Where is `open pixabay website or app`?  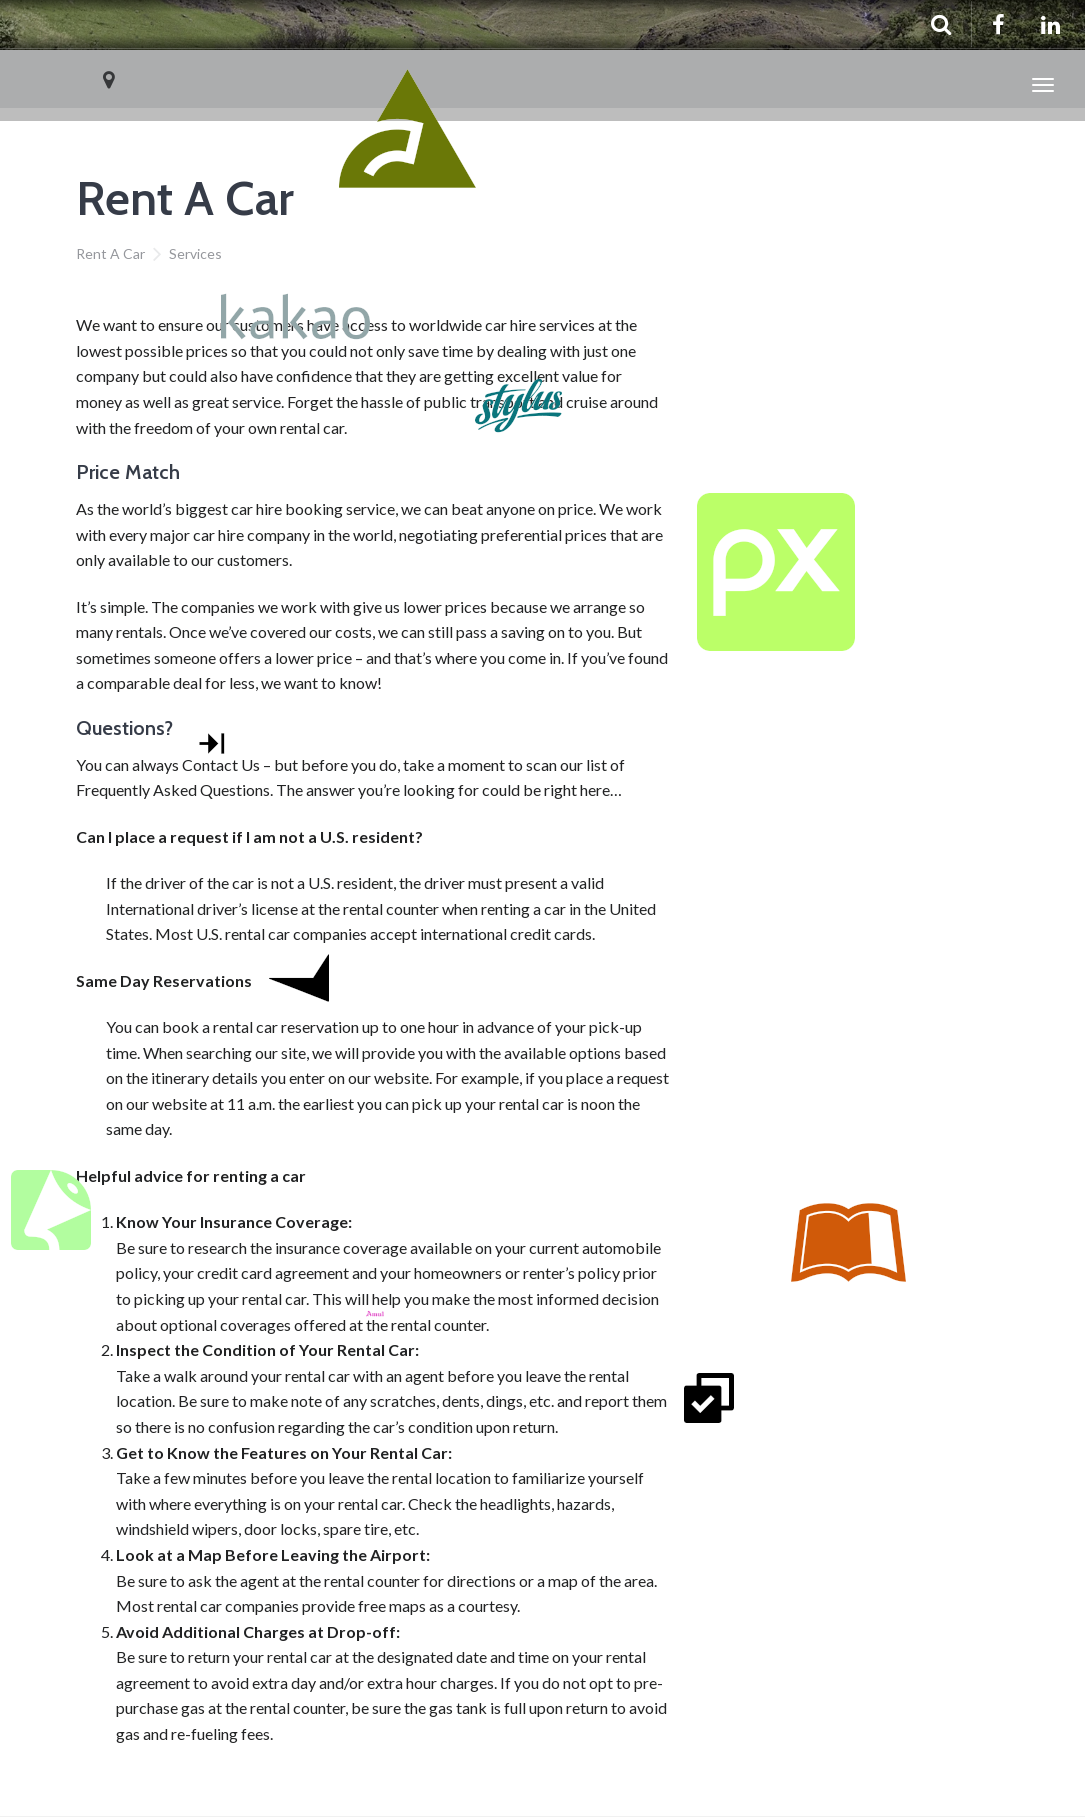
open pixabay website or app is located at coordinates (776, 572).